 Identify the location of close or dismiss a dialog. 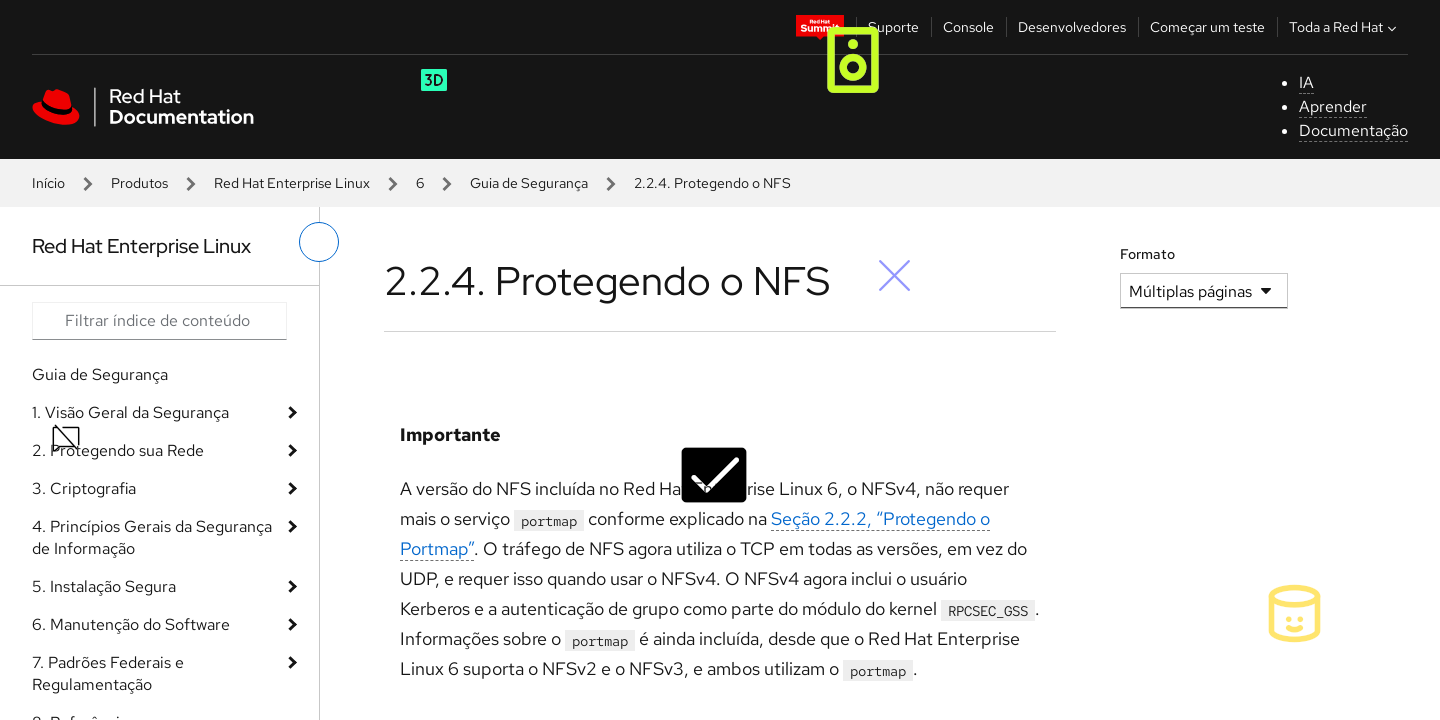
(894, 275).